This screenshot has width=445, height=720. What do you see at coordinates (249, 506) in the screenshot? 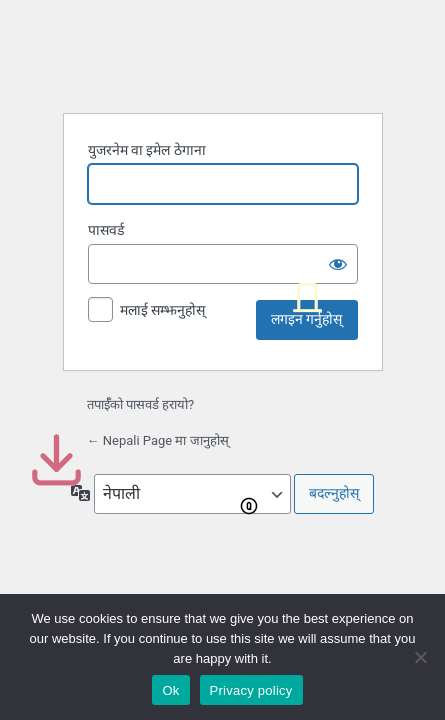
I see `letter Q avatar or profile icon` at bounding box center [249, 506].